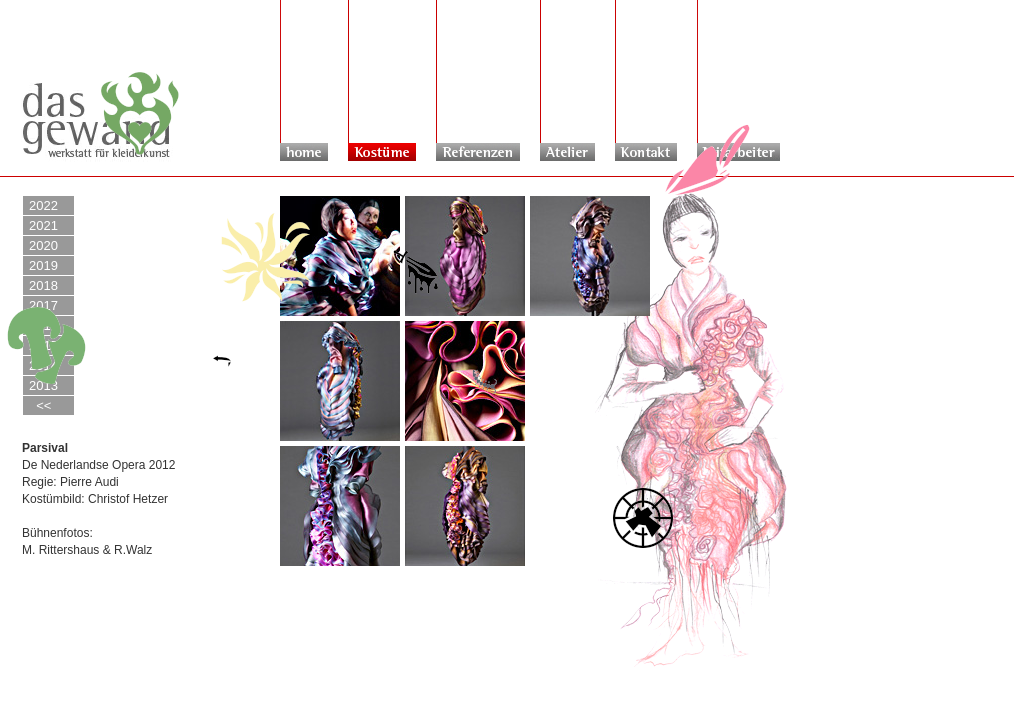 The height and width of the screenshot is (720, 1014). Describe the element at coordinates (138, 113) in the screenshot. I see `indicates heartburn or acid reflux symptom` at that location.